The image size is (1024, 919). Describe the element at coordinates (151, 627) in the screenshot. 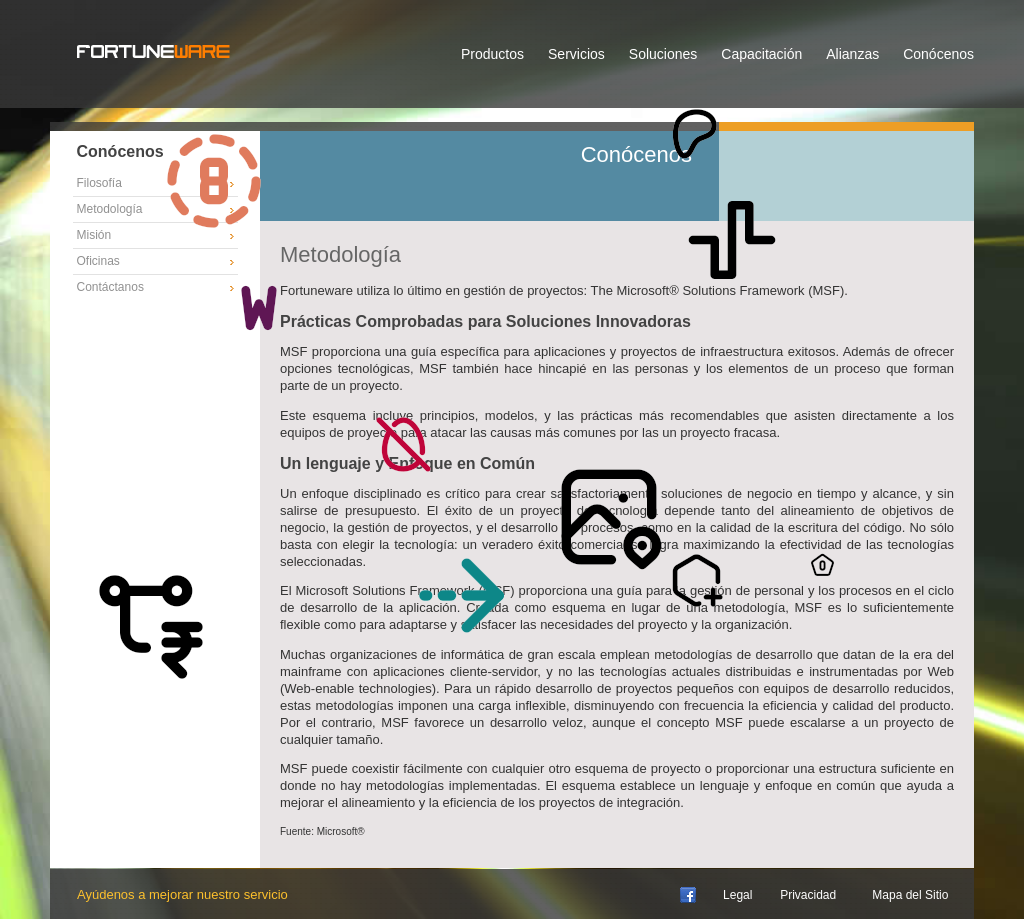

I see `view rupee transaction history` at that location.